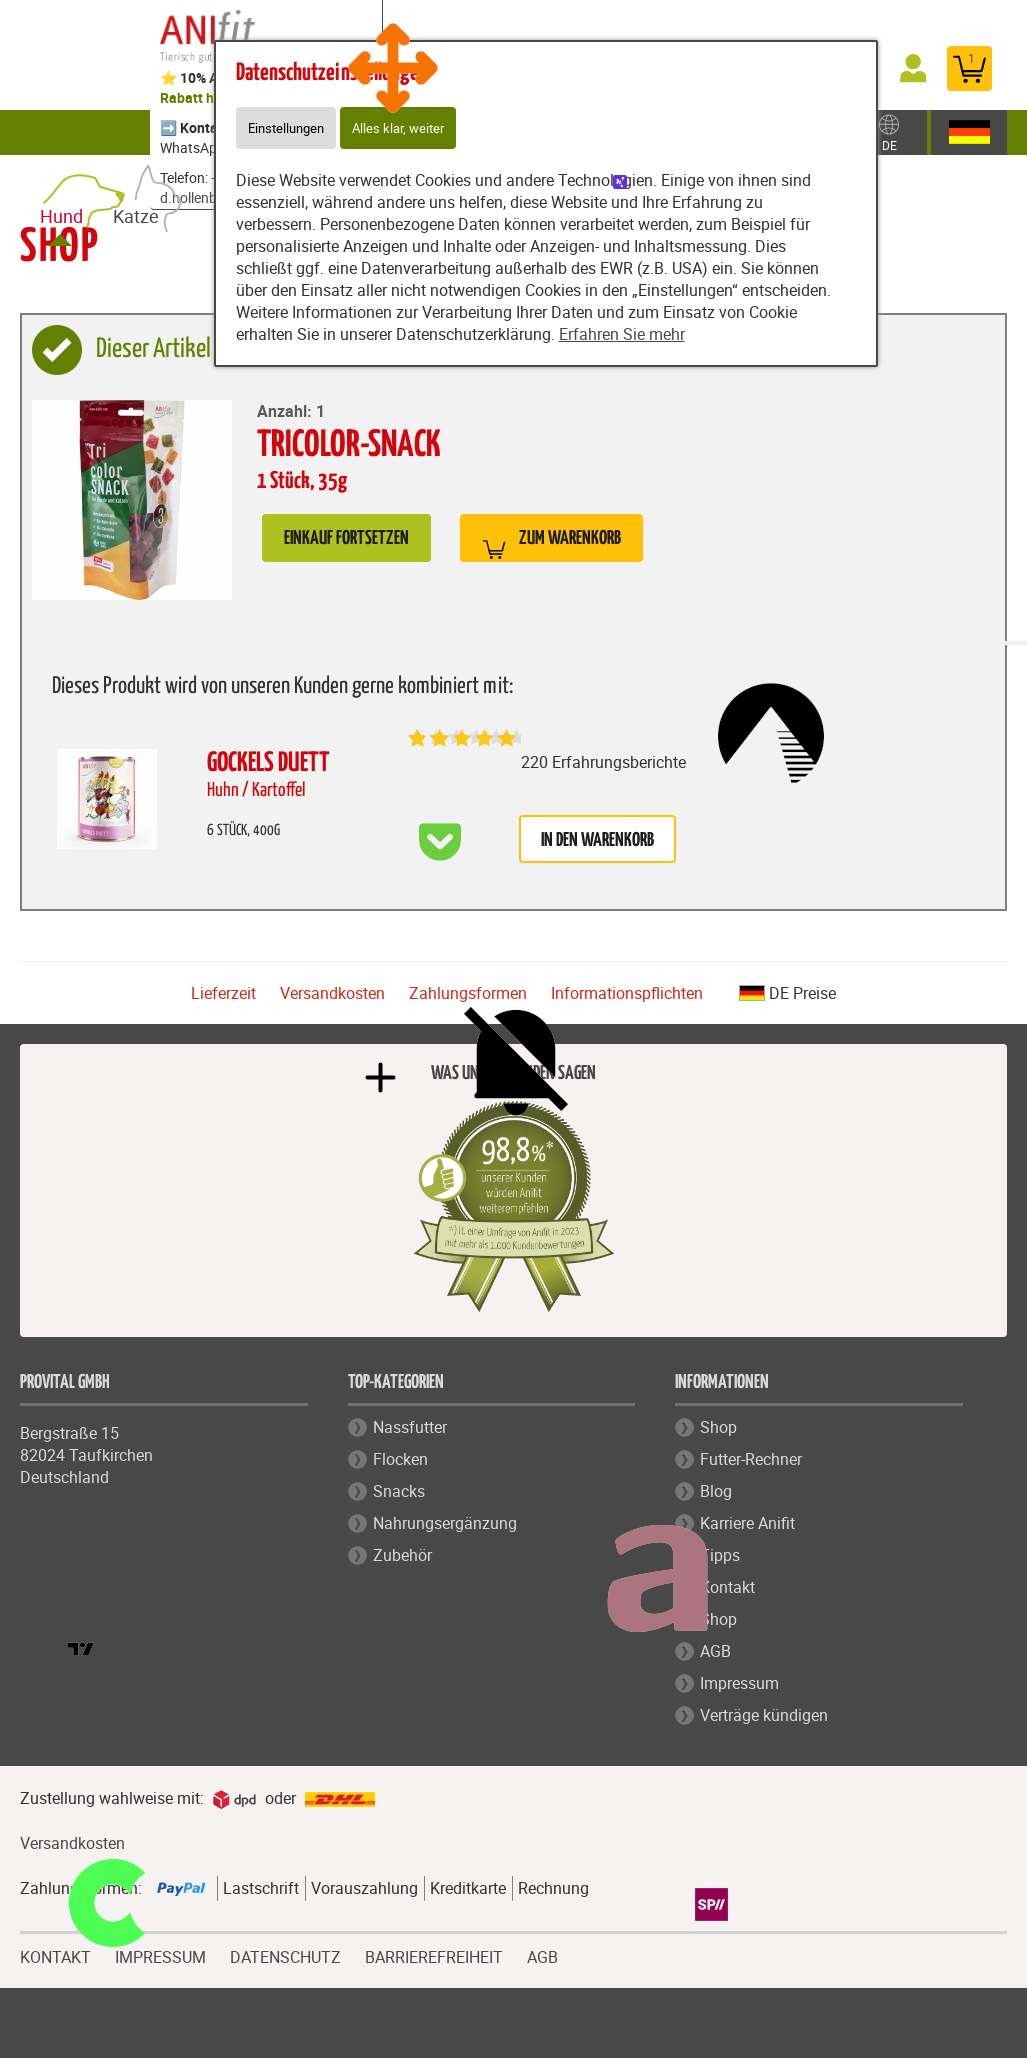 This screenshot has width=1027, height=2058. I want to click on cuttlefish brand logo, so click(108, 1903).